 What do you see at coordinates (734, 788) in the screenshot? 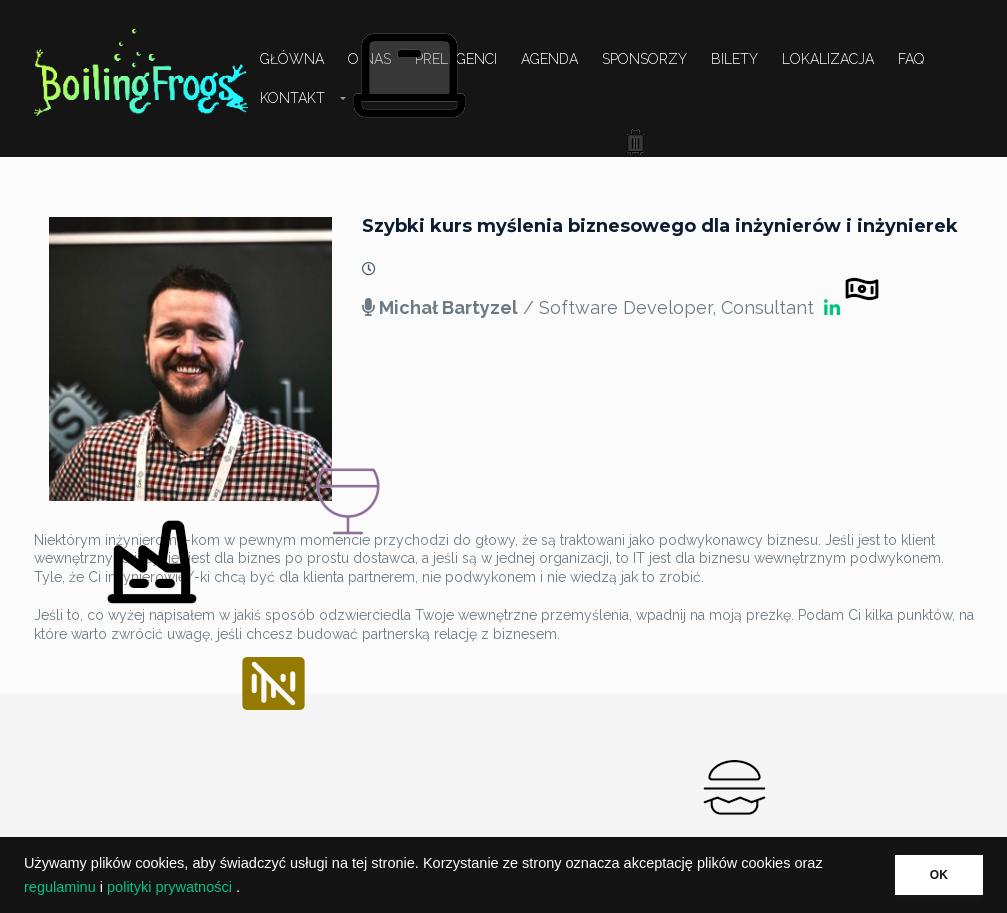
I see `open navigation menu` at bounding box center [734, 788].